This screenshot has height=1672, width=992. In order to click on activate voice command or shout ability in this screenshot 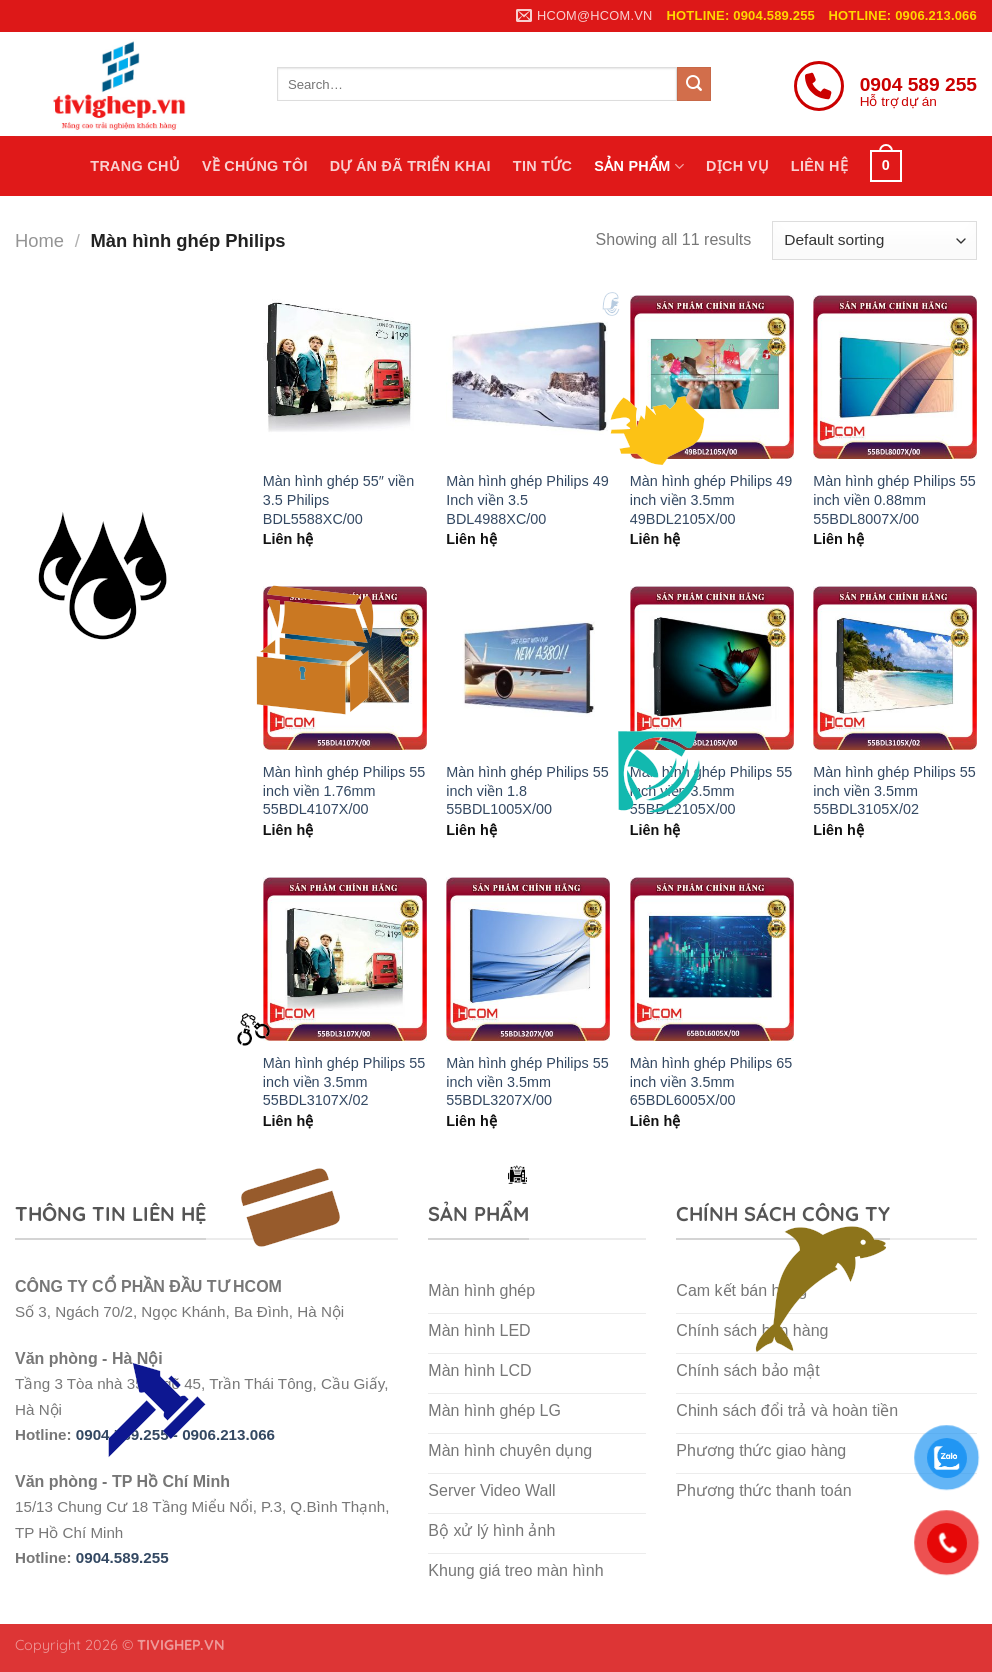, I will do `click(659, 772)`.